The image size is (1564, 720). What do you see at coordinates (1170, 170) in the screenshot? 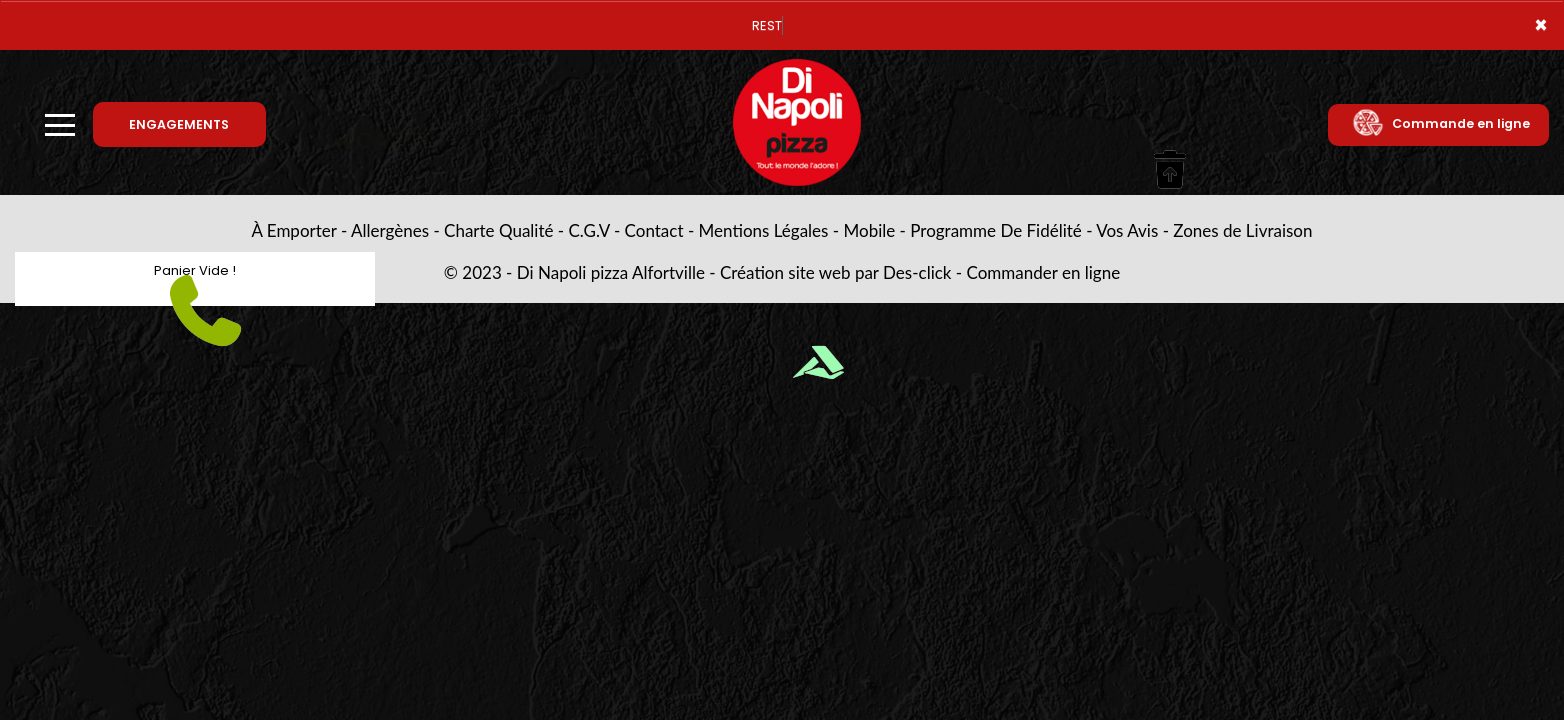
I see `restore item from trash` at bounding box center [1170, 170].